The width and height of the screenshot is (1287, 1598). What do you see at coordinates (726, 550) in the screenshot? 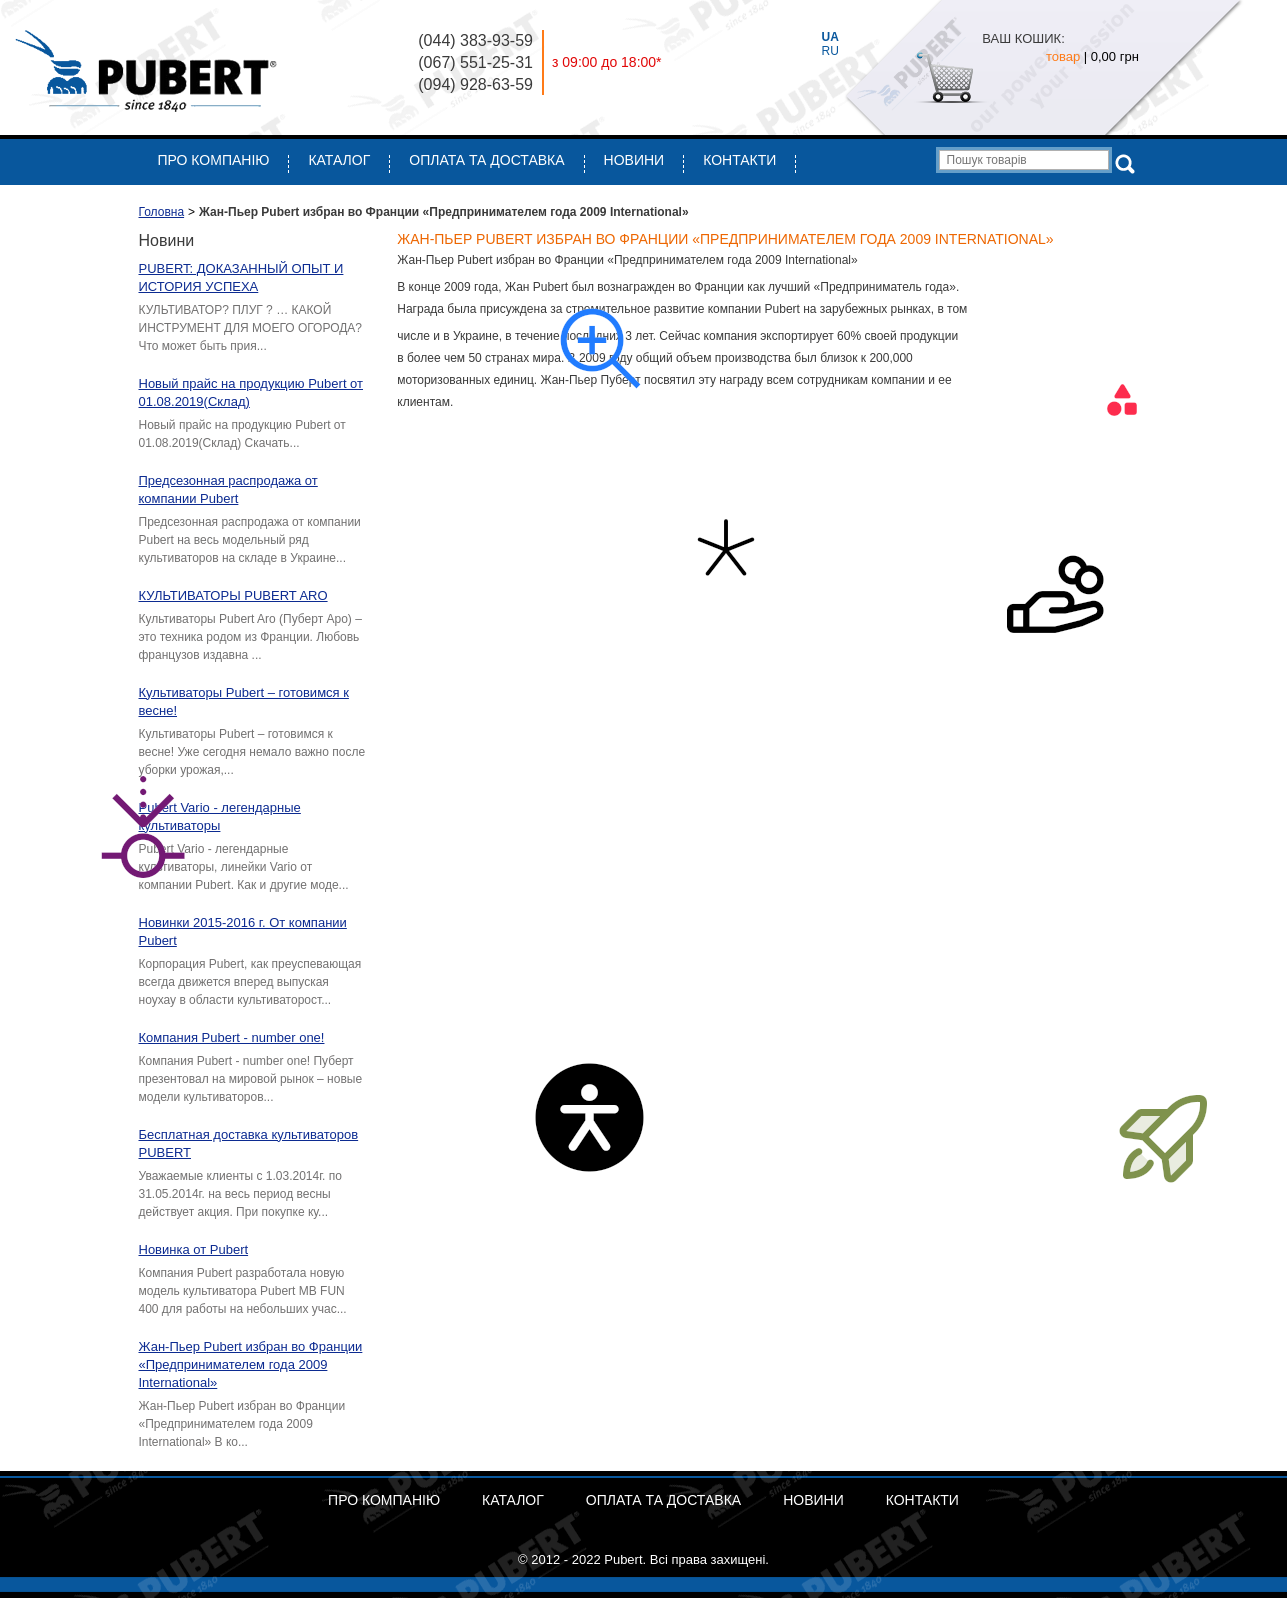
I see `indicates a required field in a form` at bounding box center [726, 550].